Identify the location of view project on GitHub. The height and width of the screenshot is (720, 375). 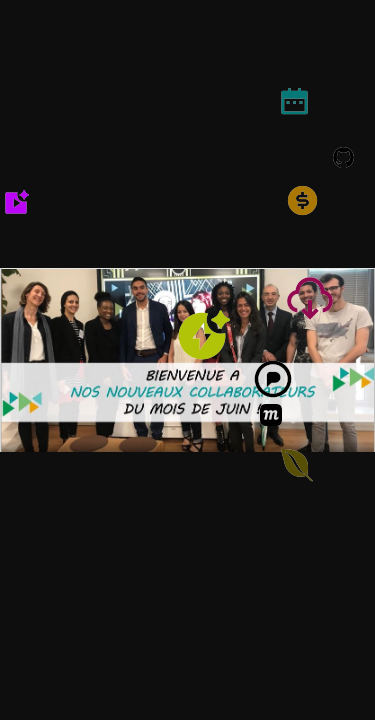
(343, 157).